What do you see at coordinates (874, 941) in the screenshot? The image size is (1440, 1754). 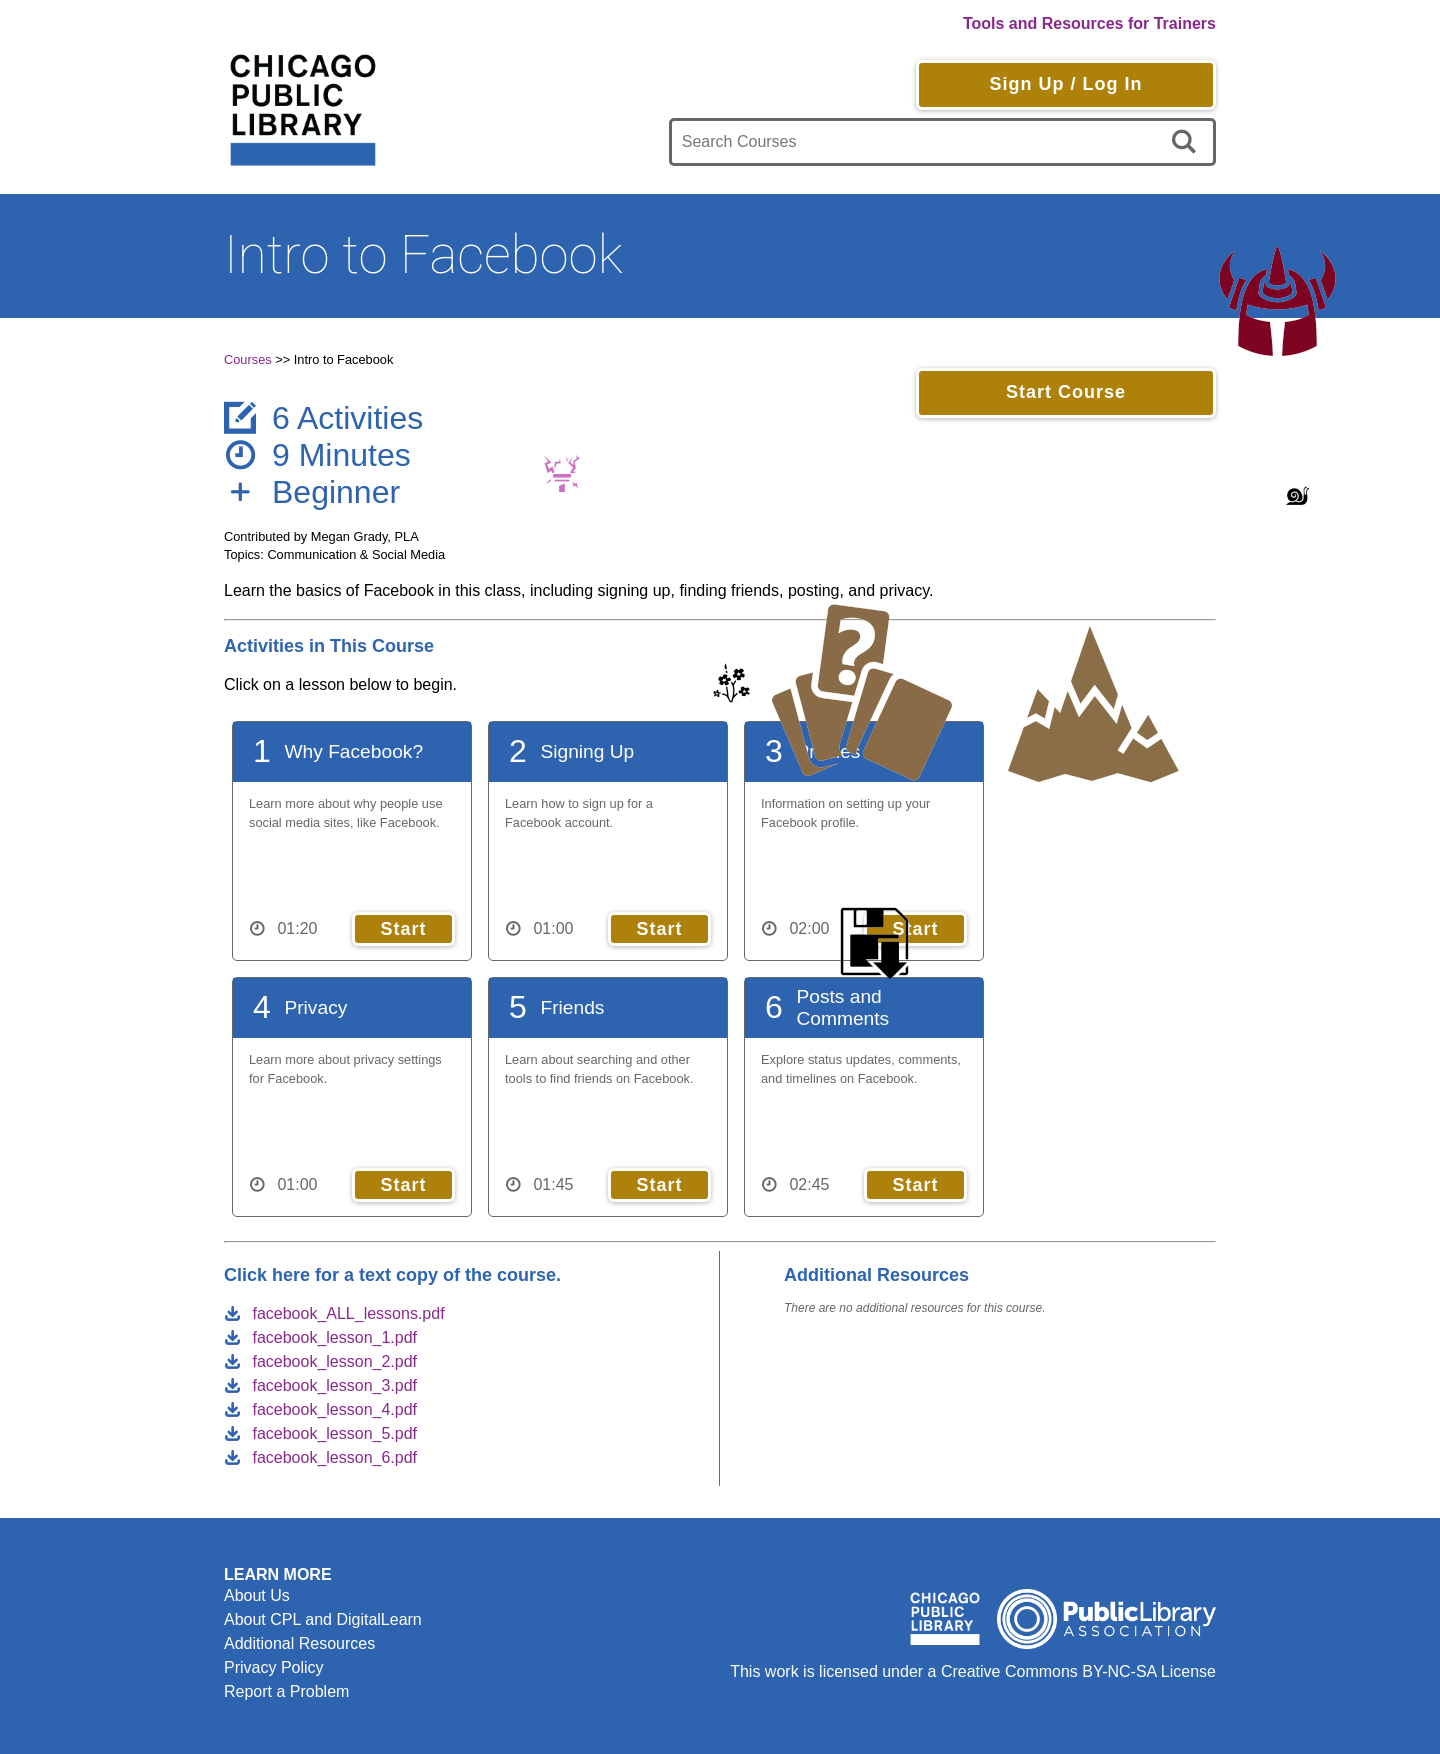 I see `load a saved game or file` at bounding box center [874, 941].